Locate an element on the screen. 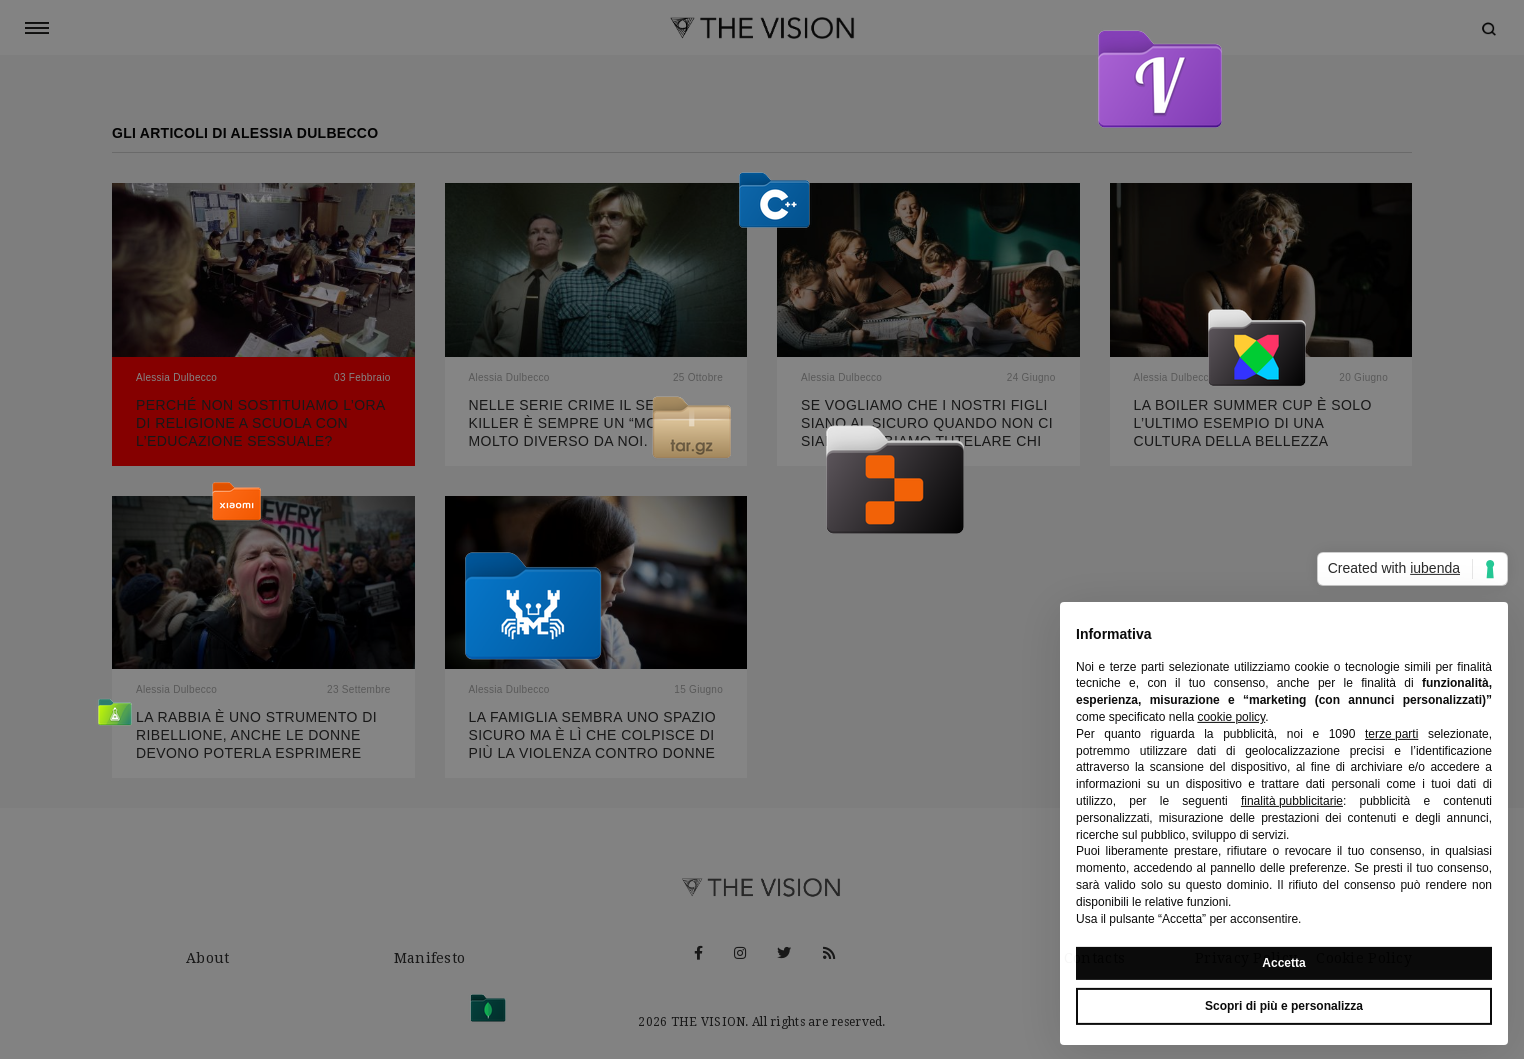 This screenshot has width=1524, height=1059. folder for science or chemistry-related files is located at coordinates (115, 713).